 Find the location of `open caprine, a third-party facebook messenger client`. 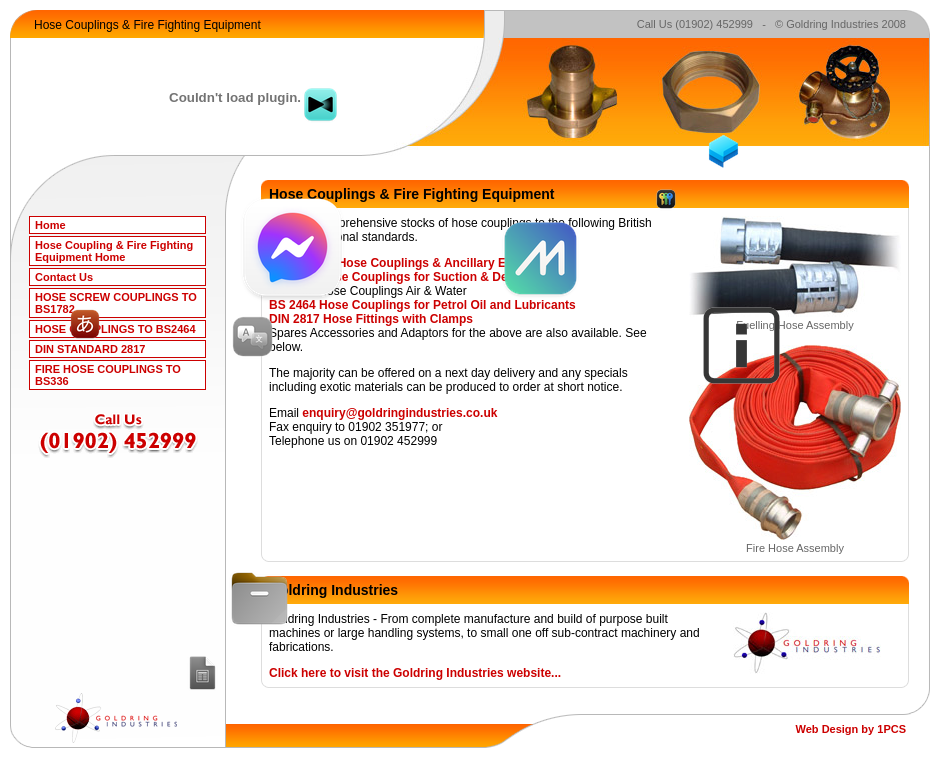

open caprine, a third-party facebook messenger client is located at coordinates (292, 247).